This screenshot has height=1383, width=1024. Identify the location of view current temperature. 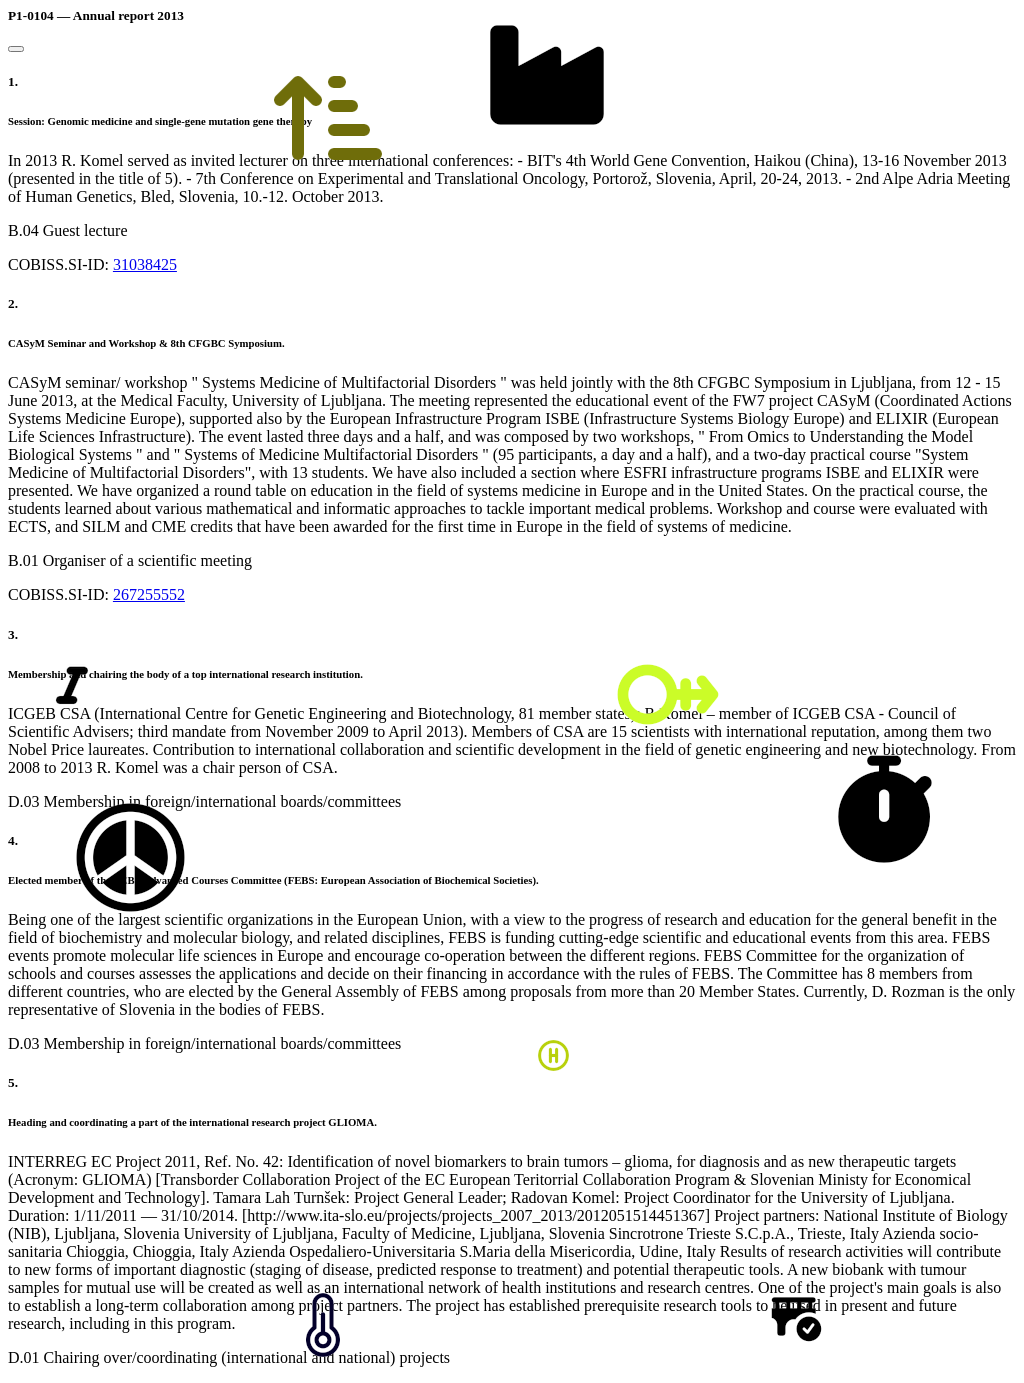
(323, 1325).